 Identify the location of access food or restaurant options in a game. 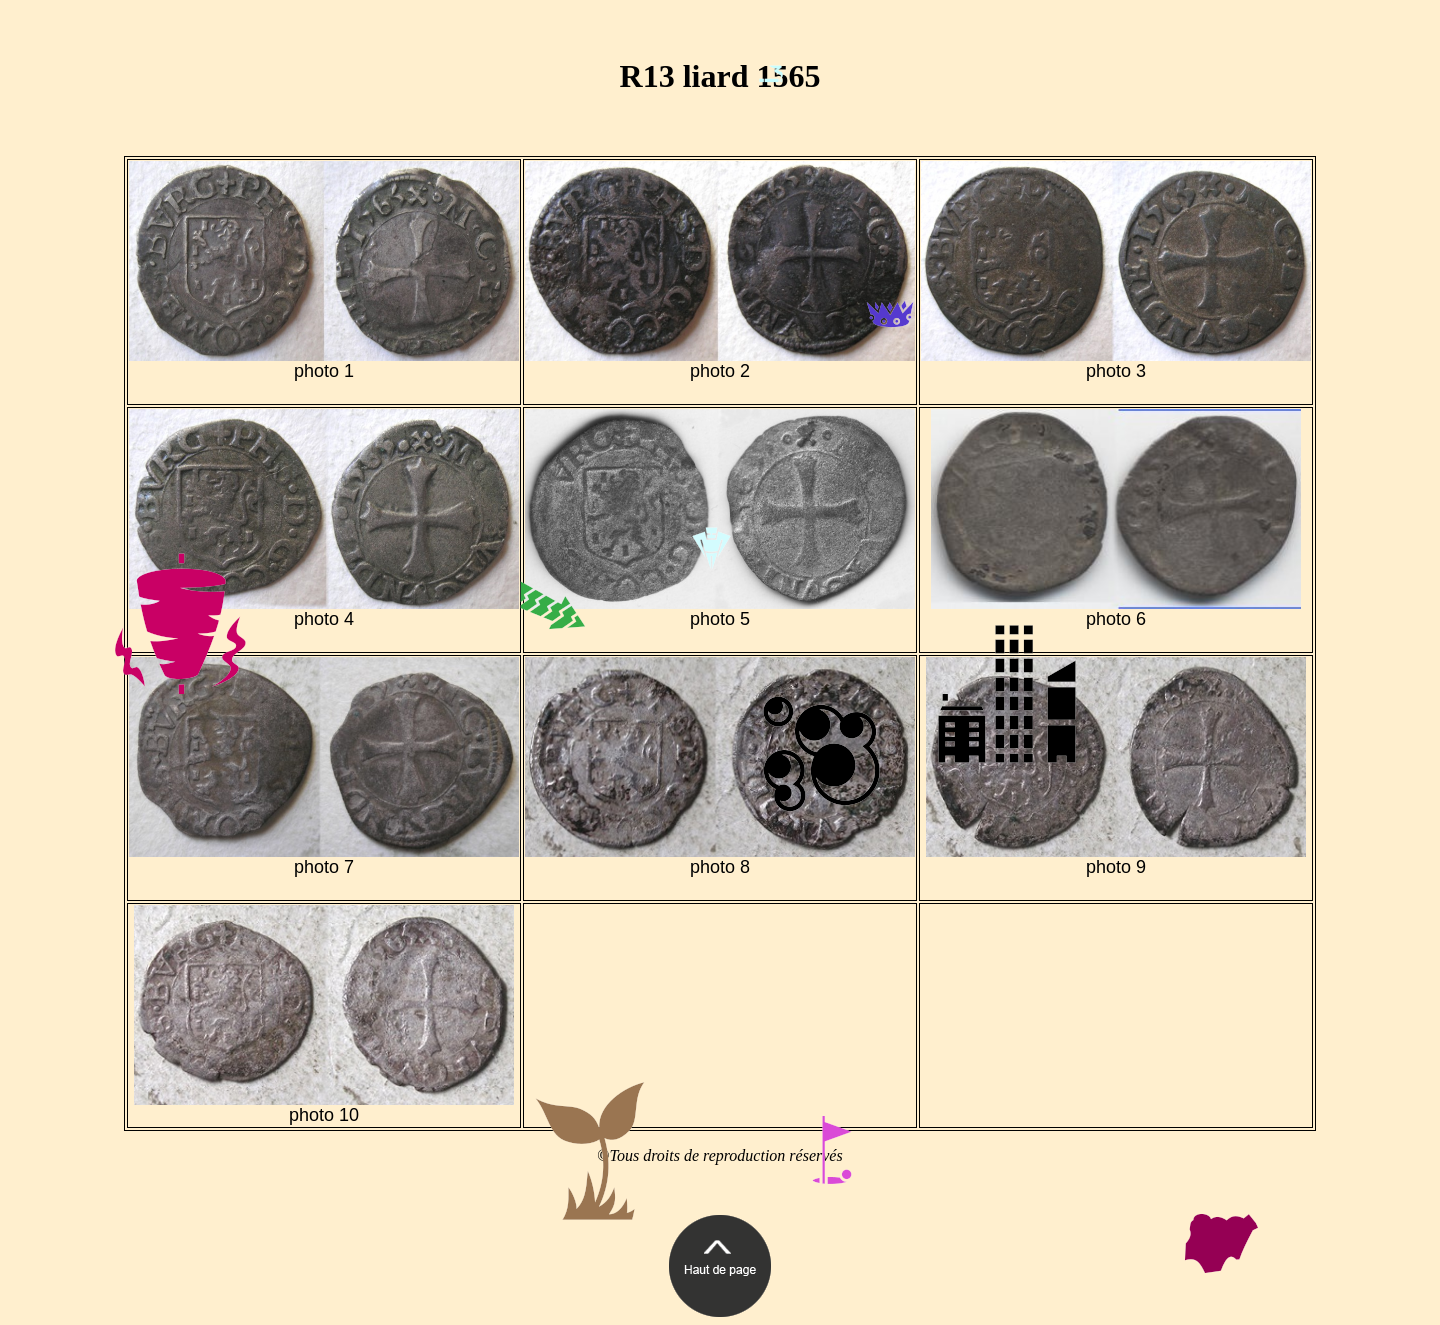
(181, 623).